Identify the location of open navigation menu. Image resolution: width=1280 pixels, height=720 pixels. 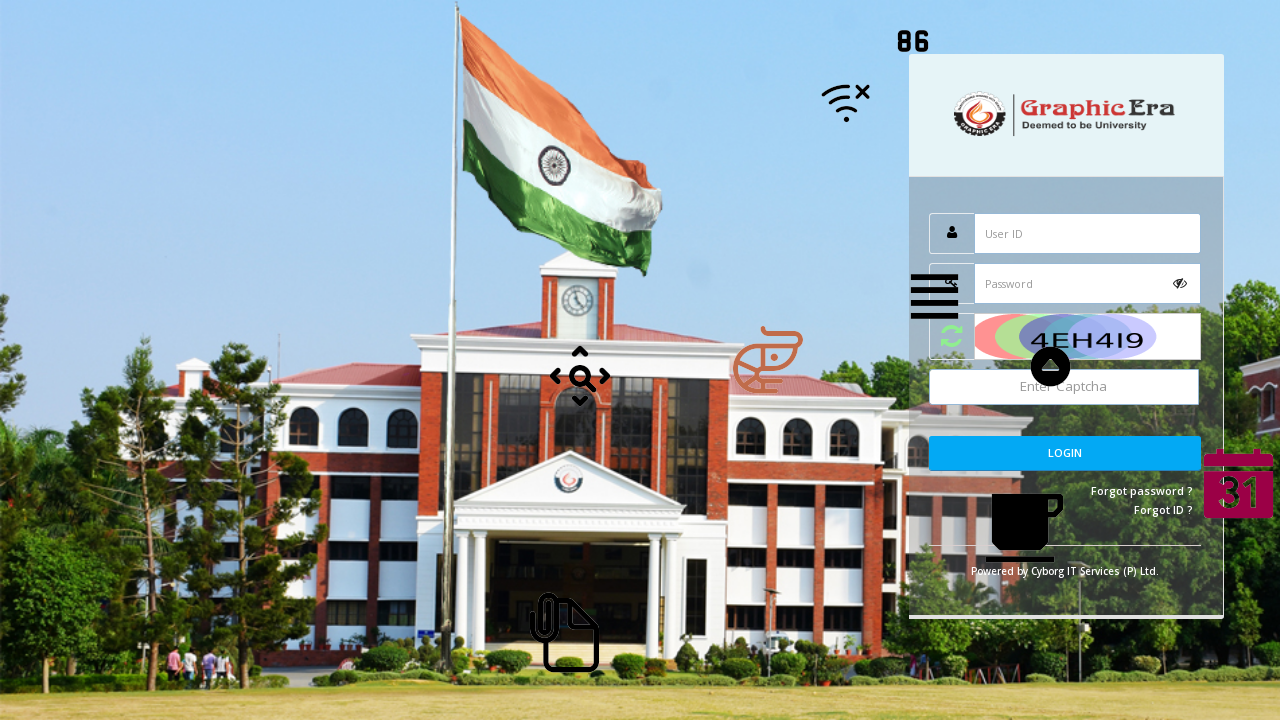
(934, 296).